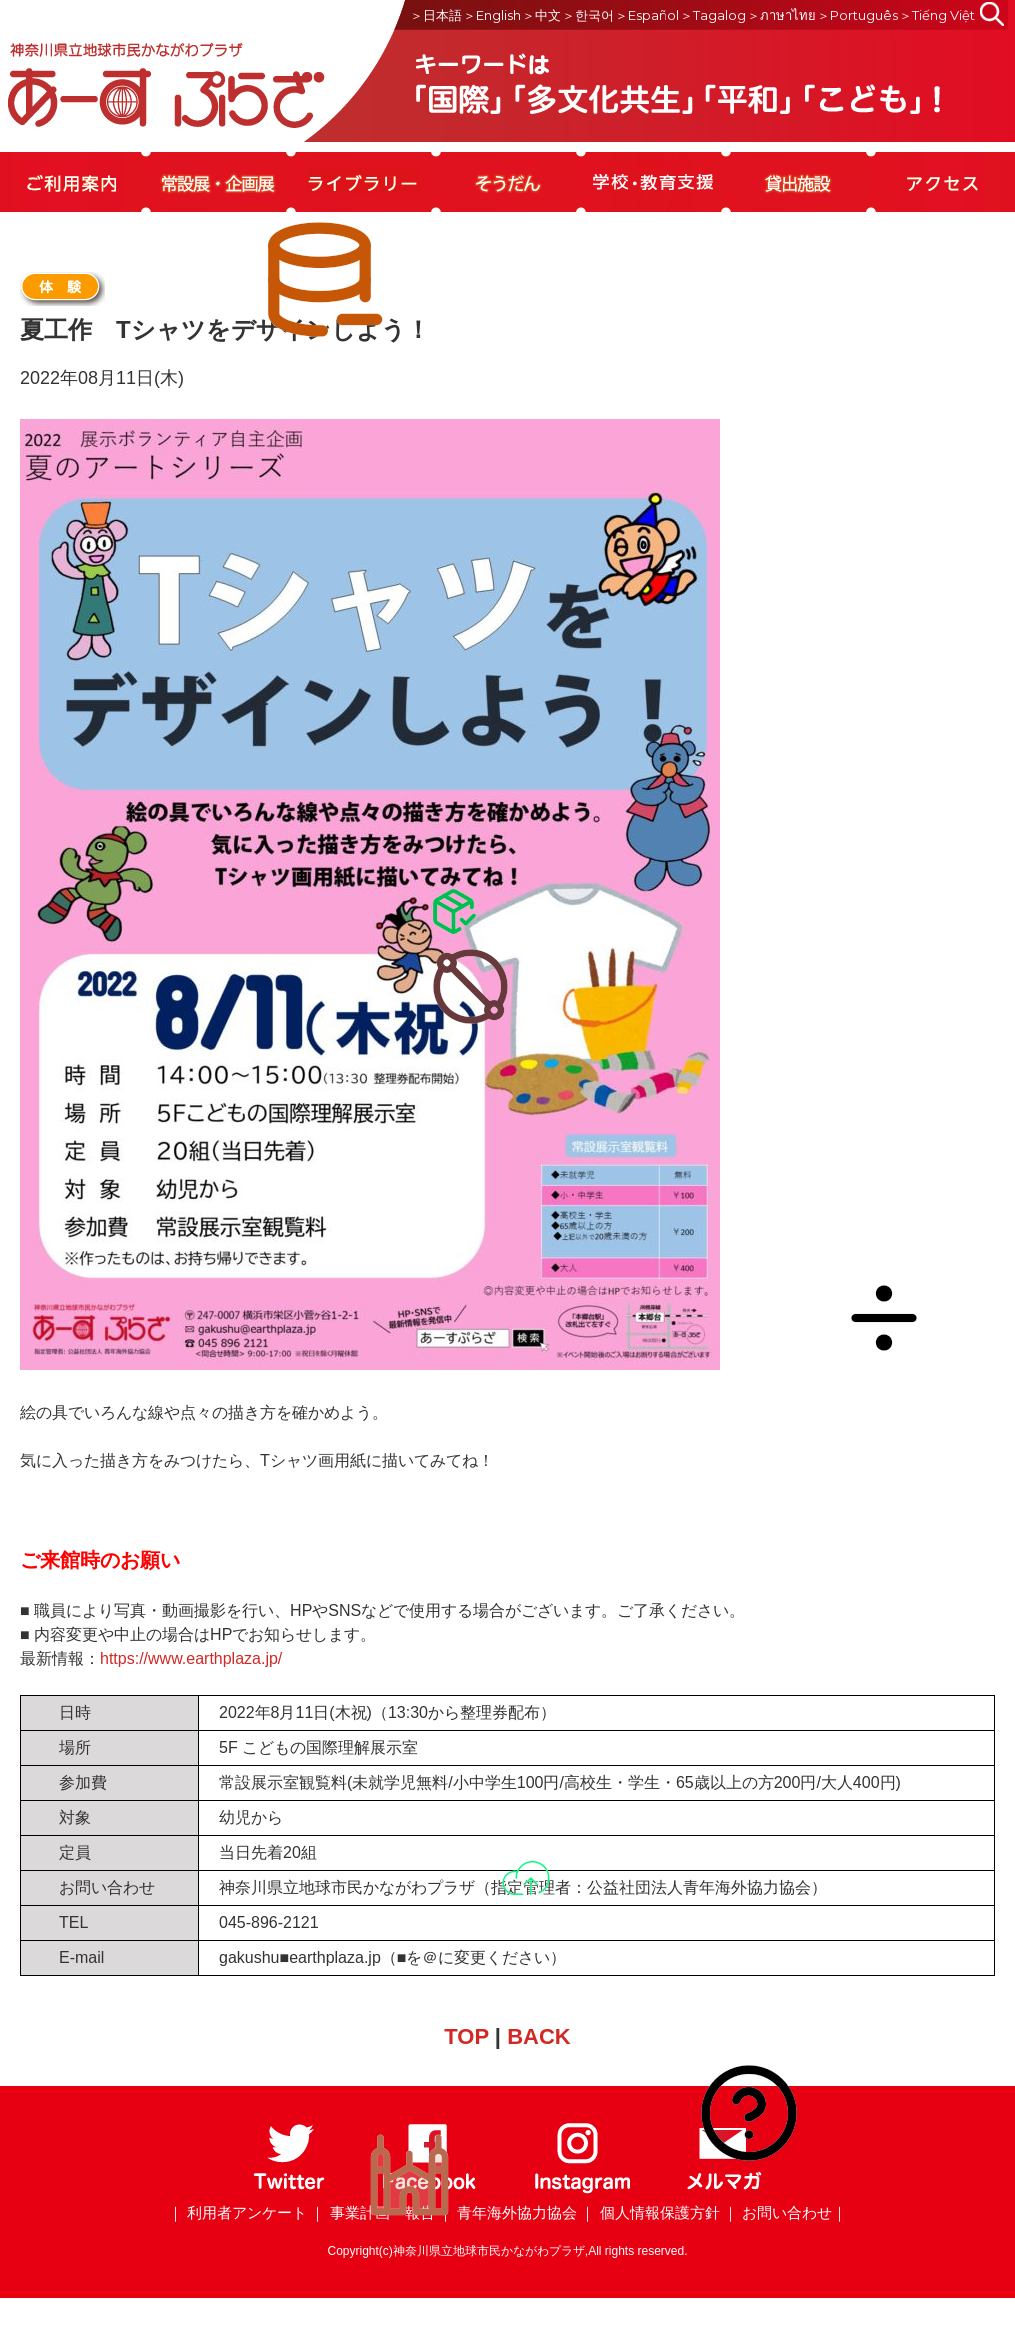  Describe the element at coordinates (884, 1318) in the screenshot. I see `perform division calculation` at that location.